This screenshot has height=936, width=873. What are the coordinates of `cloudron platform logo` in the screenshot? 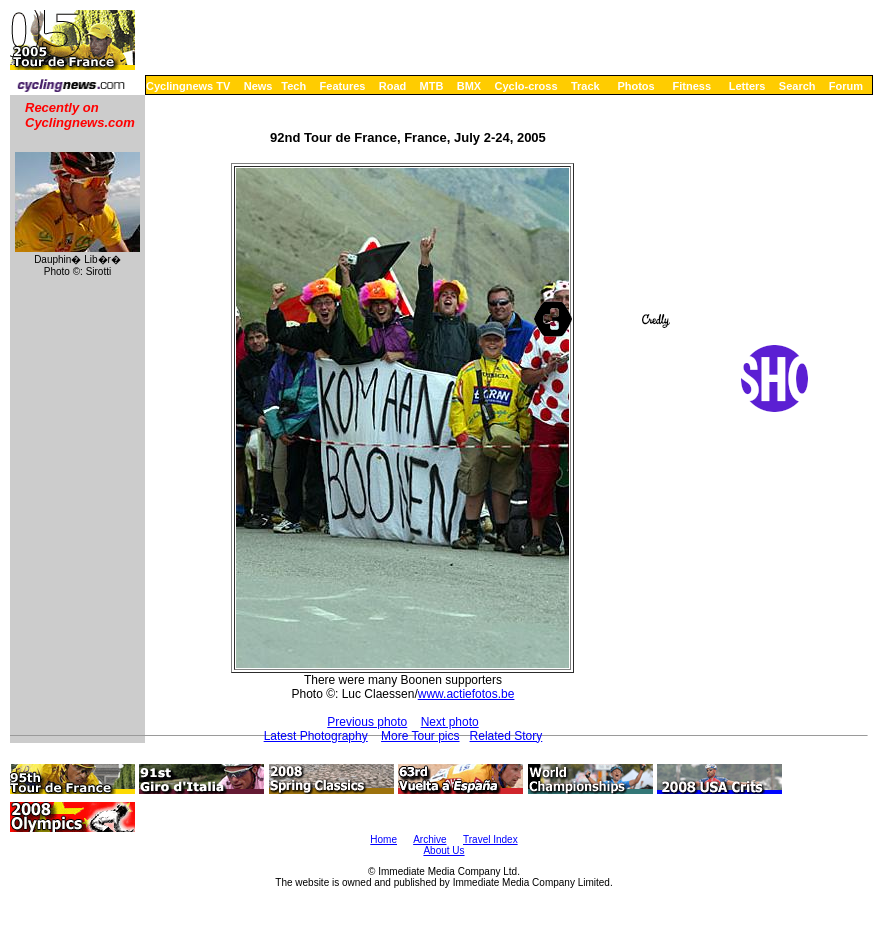 It's located at (553, 319).